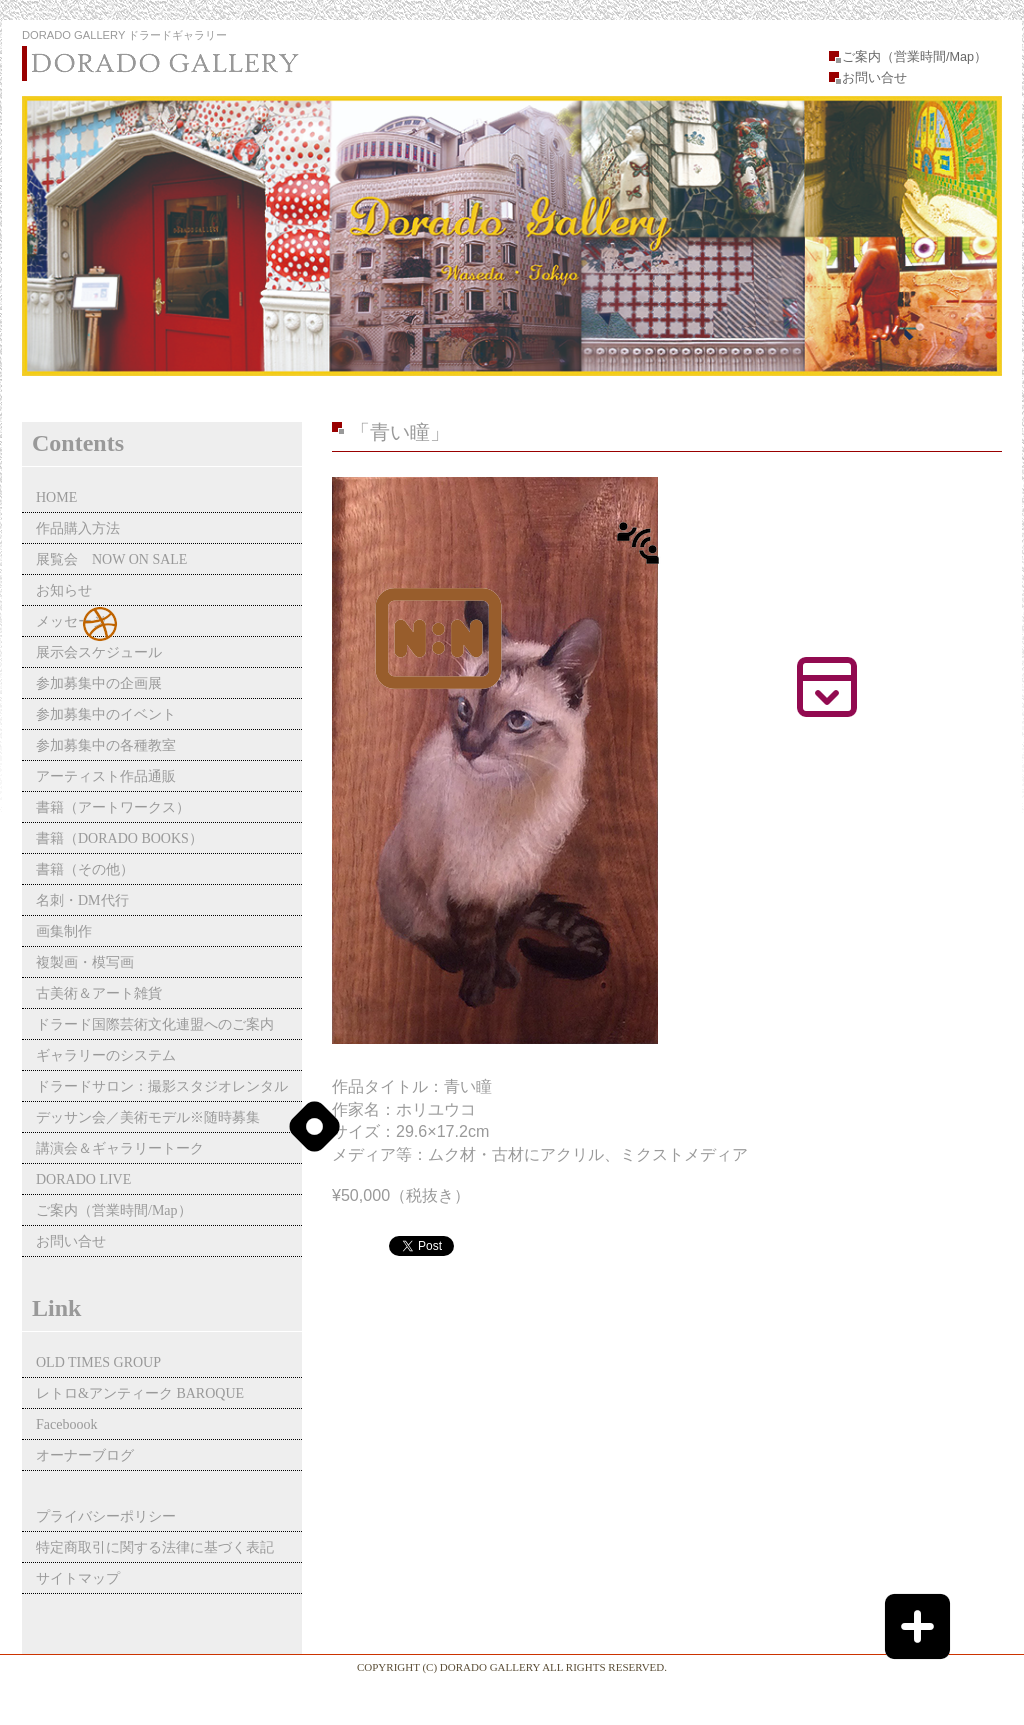 Image resolution: width=1024 pixels, height=1725 pixels. I want to click on indicates a many-to-many database relationship, so click(438, 638).